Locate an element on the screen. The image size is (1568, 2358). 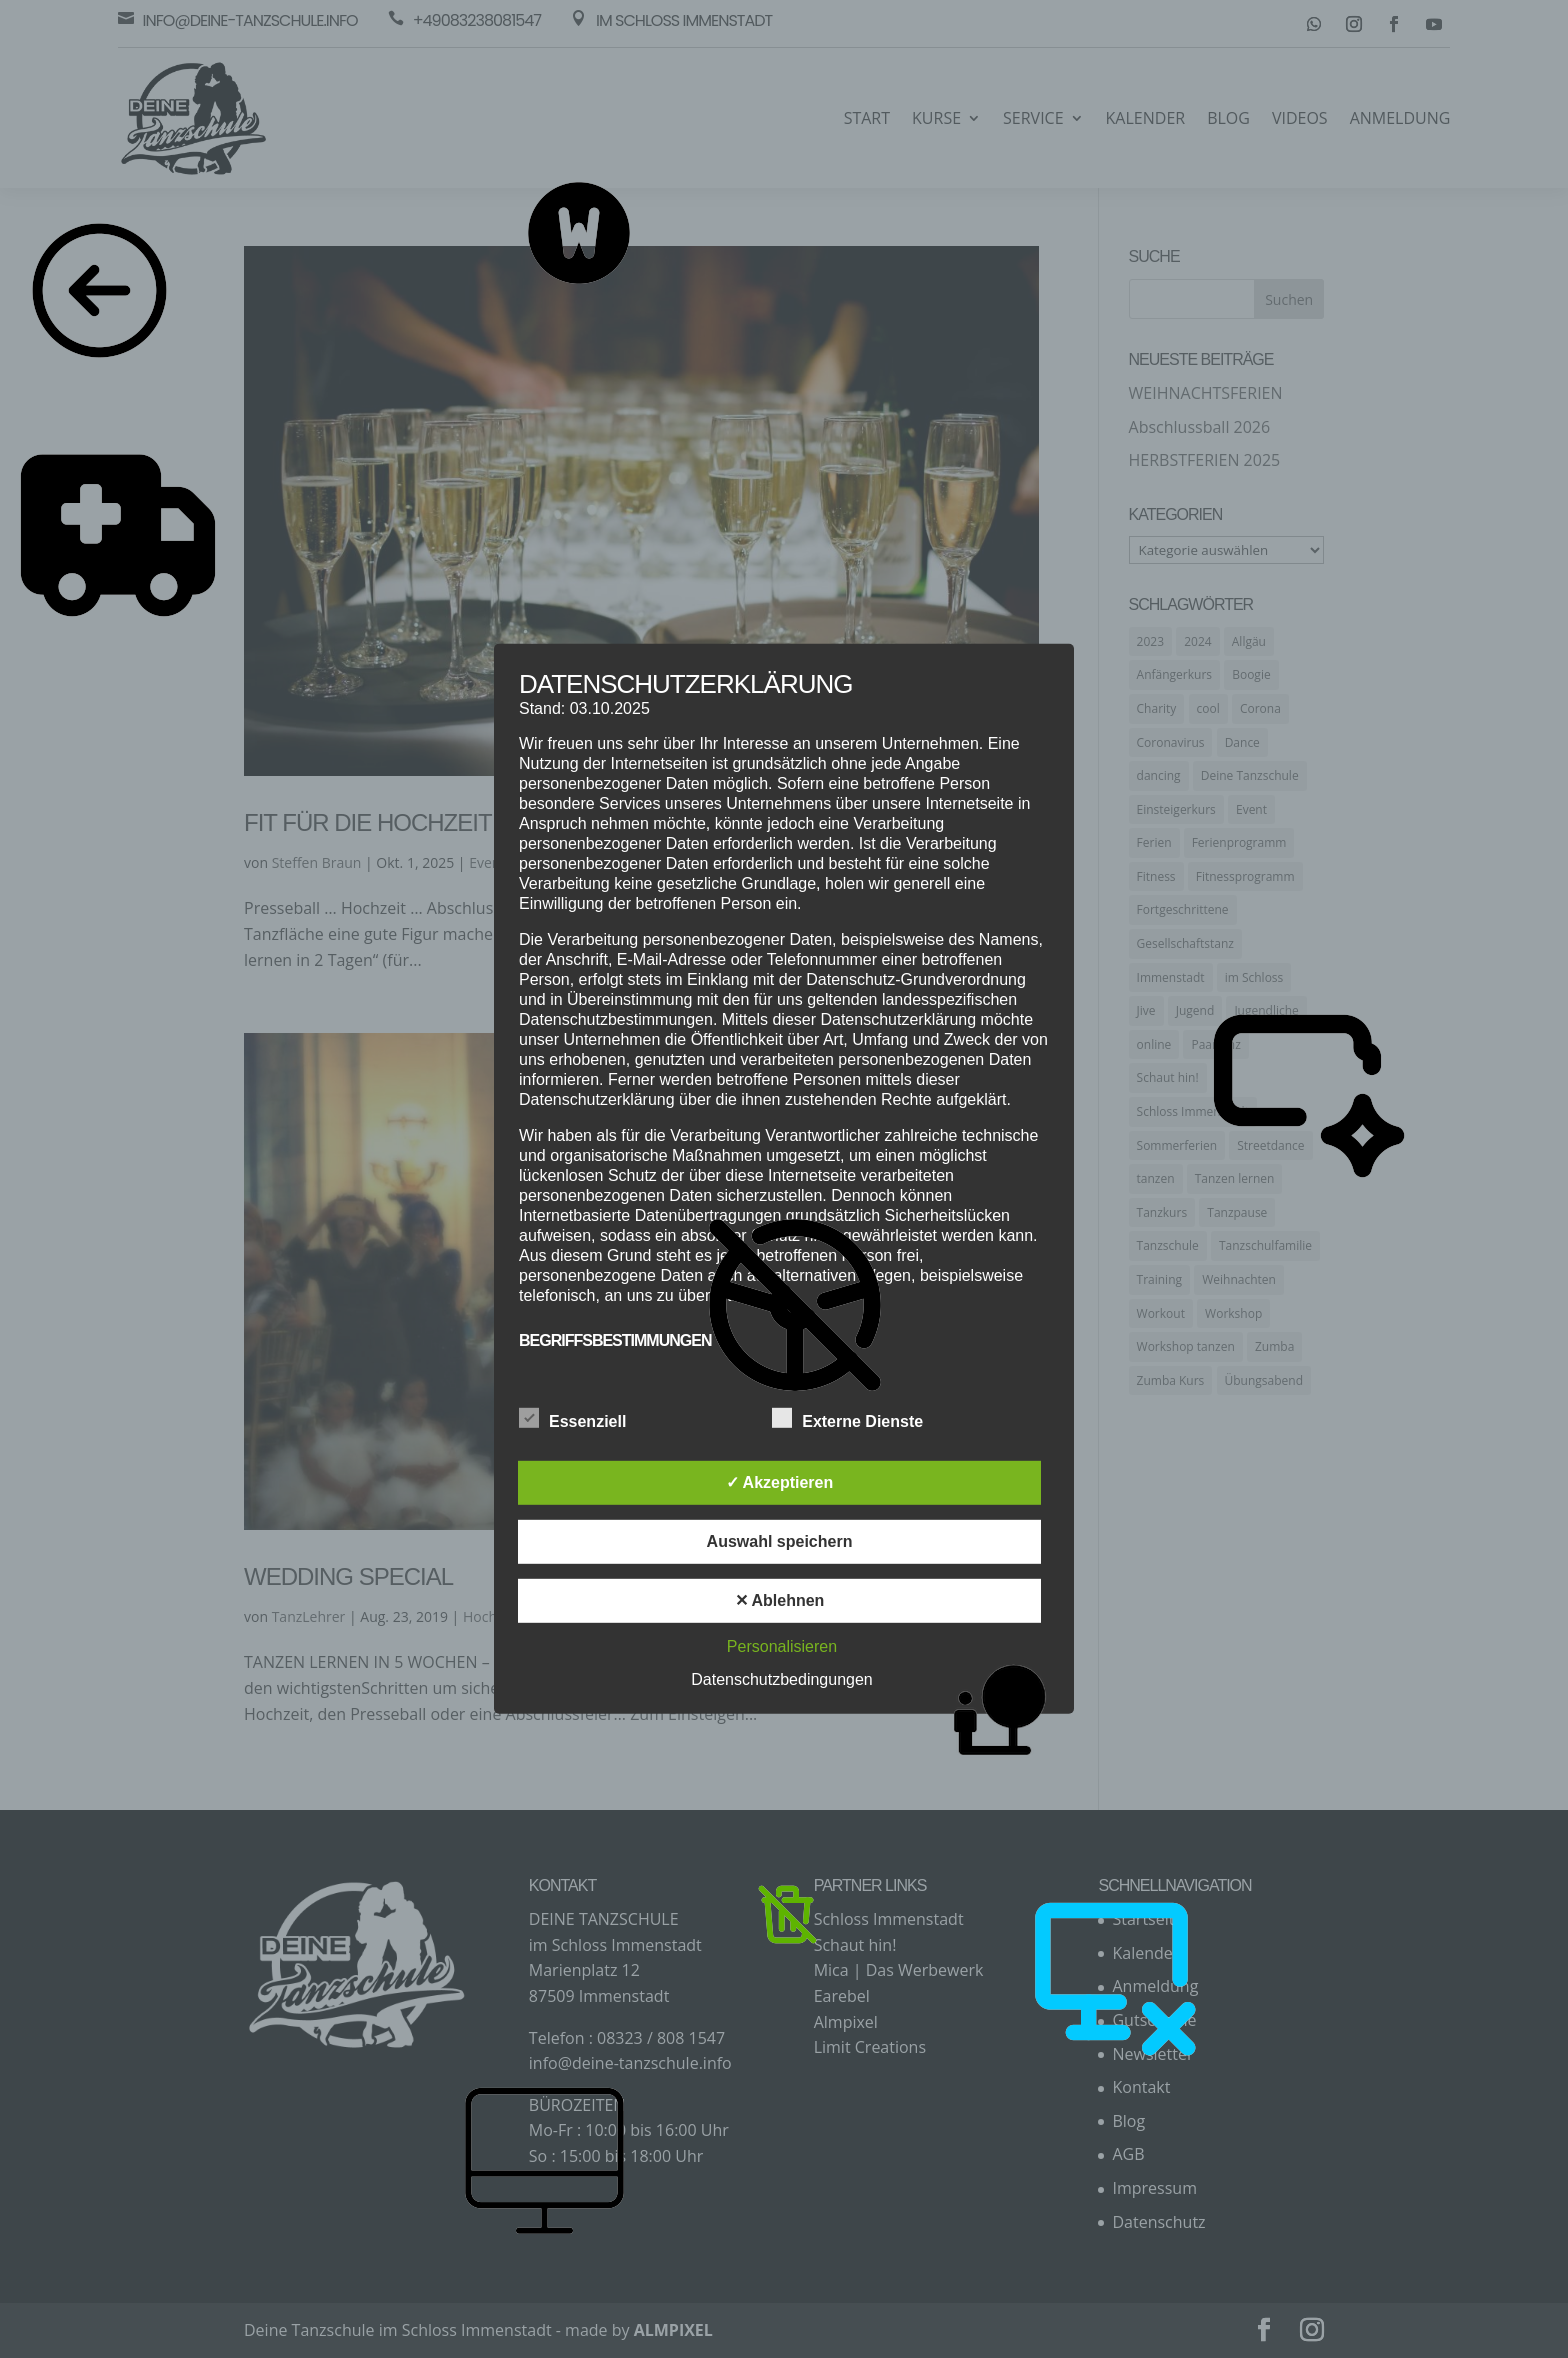
delete function is disabled or unavailable is located at coordinates (787, 1914).